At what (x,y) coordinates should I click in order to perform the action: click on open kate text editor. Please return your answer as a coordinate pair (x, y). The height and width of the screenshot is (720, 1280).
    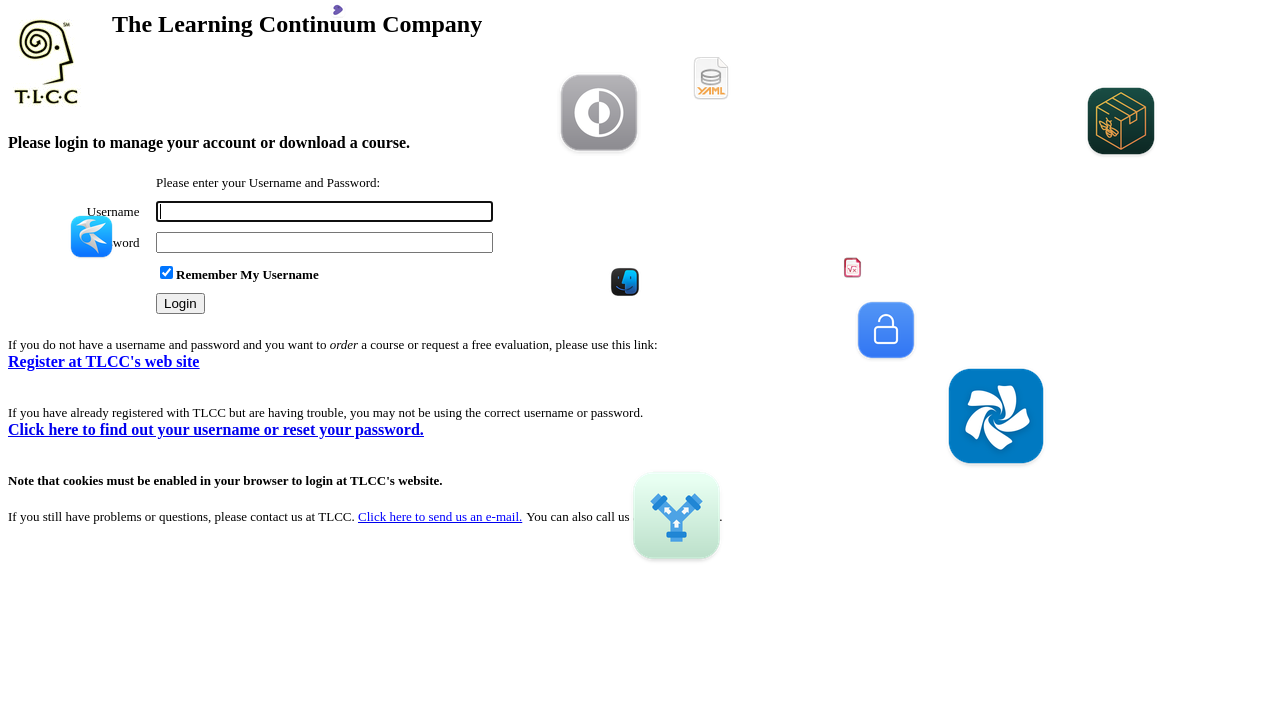
    Looking at the image, I should click on (91, 236).